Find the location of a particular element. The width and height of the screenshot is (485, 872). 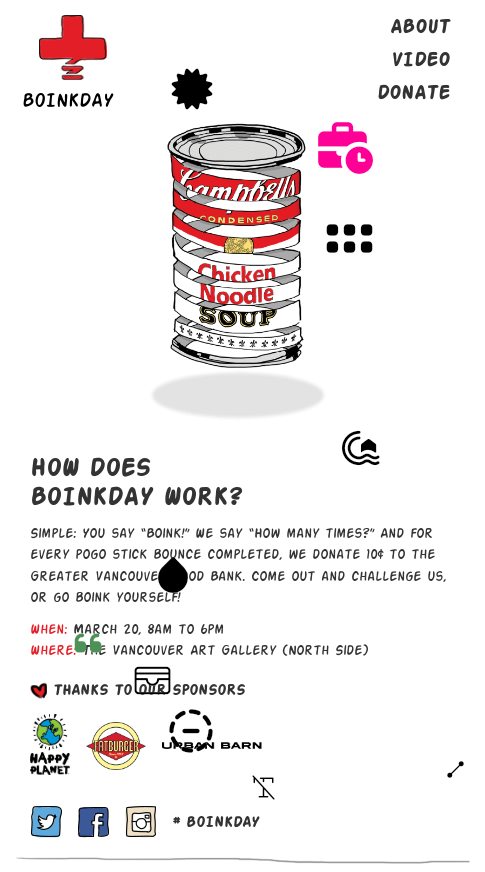

adjust water or hydration settings is located at coordinates (173, 575).